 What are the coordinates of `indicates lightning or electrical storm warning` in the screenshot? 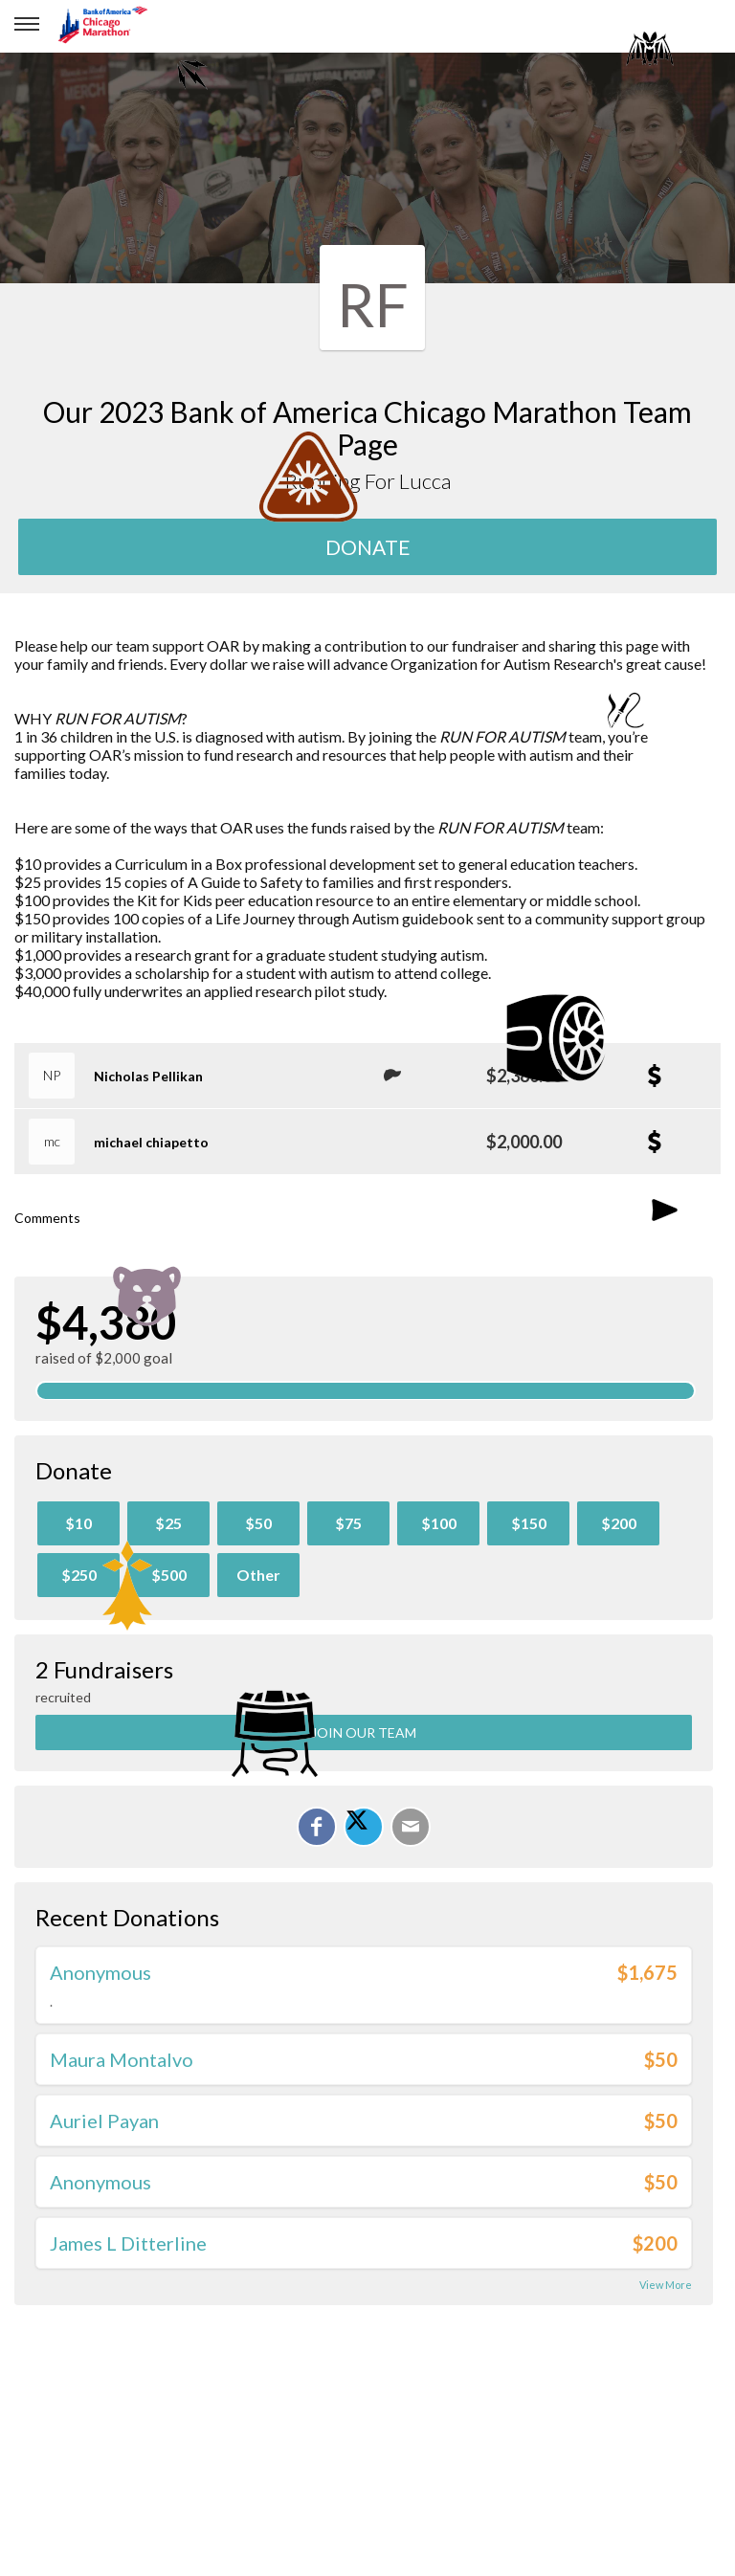 It's located at (192, 75).